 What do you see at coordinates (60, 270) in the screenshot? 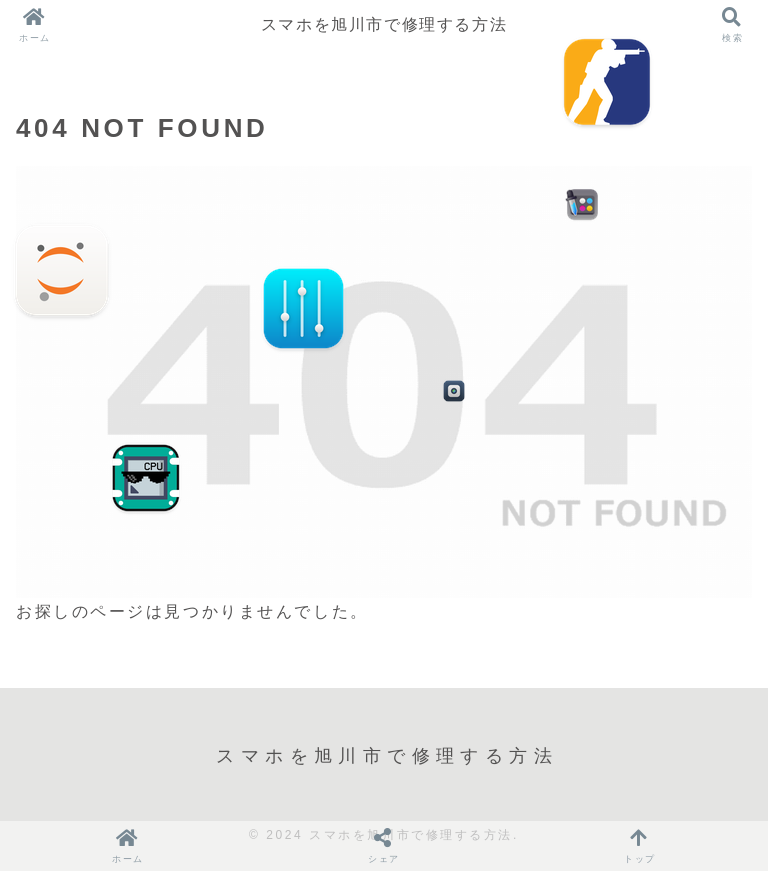
I see `launch jupyter notebook application` at bounding box center [60, 270].